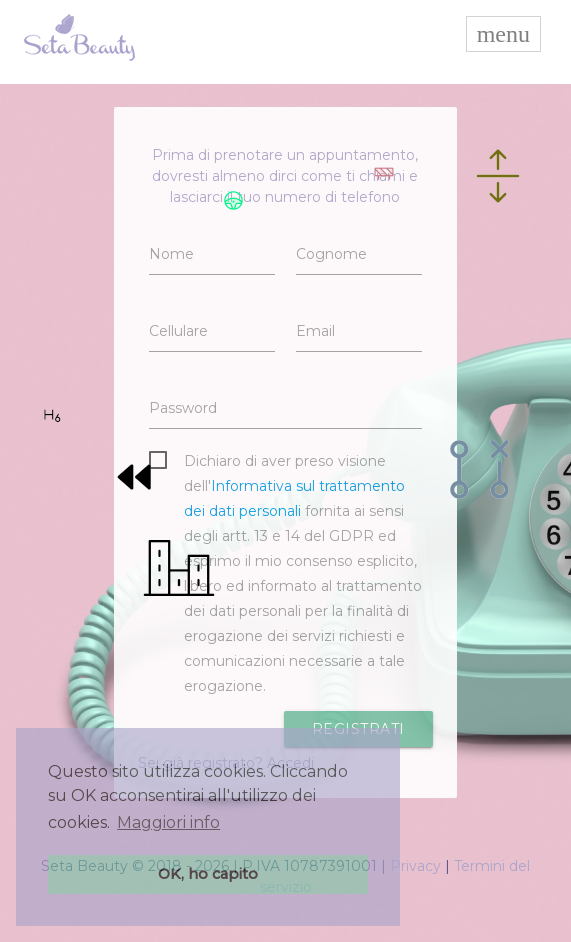  What do you see at coordinates (479, 469) in the screenshot?
I see `indicates a closed or rejected pull request` at bounding box center [479, 469].